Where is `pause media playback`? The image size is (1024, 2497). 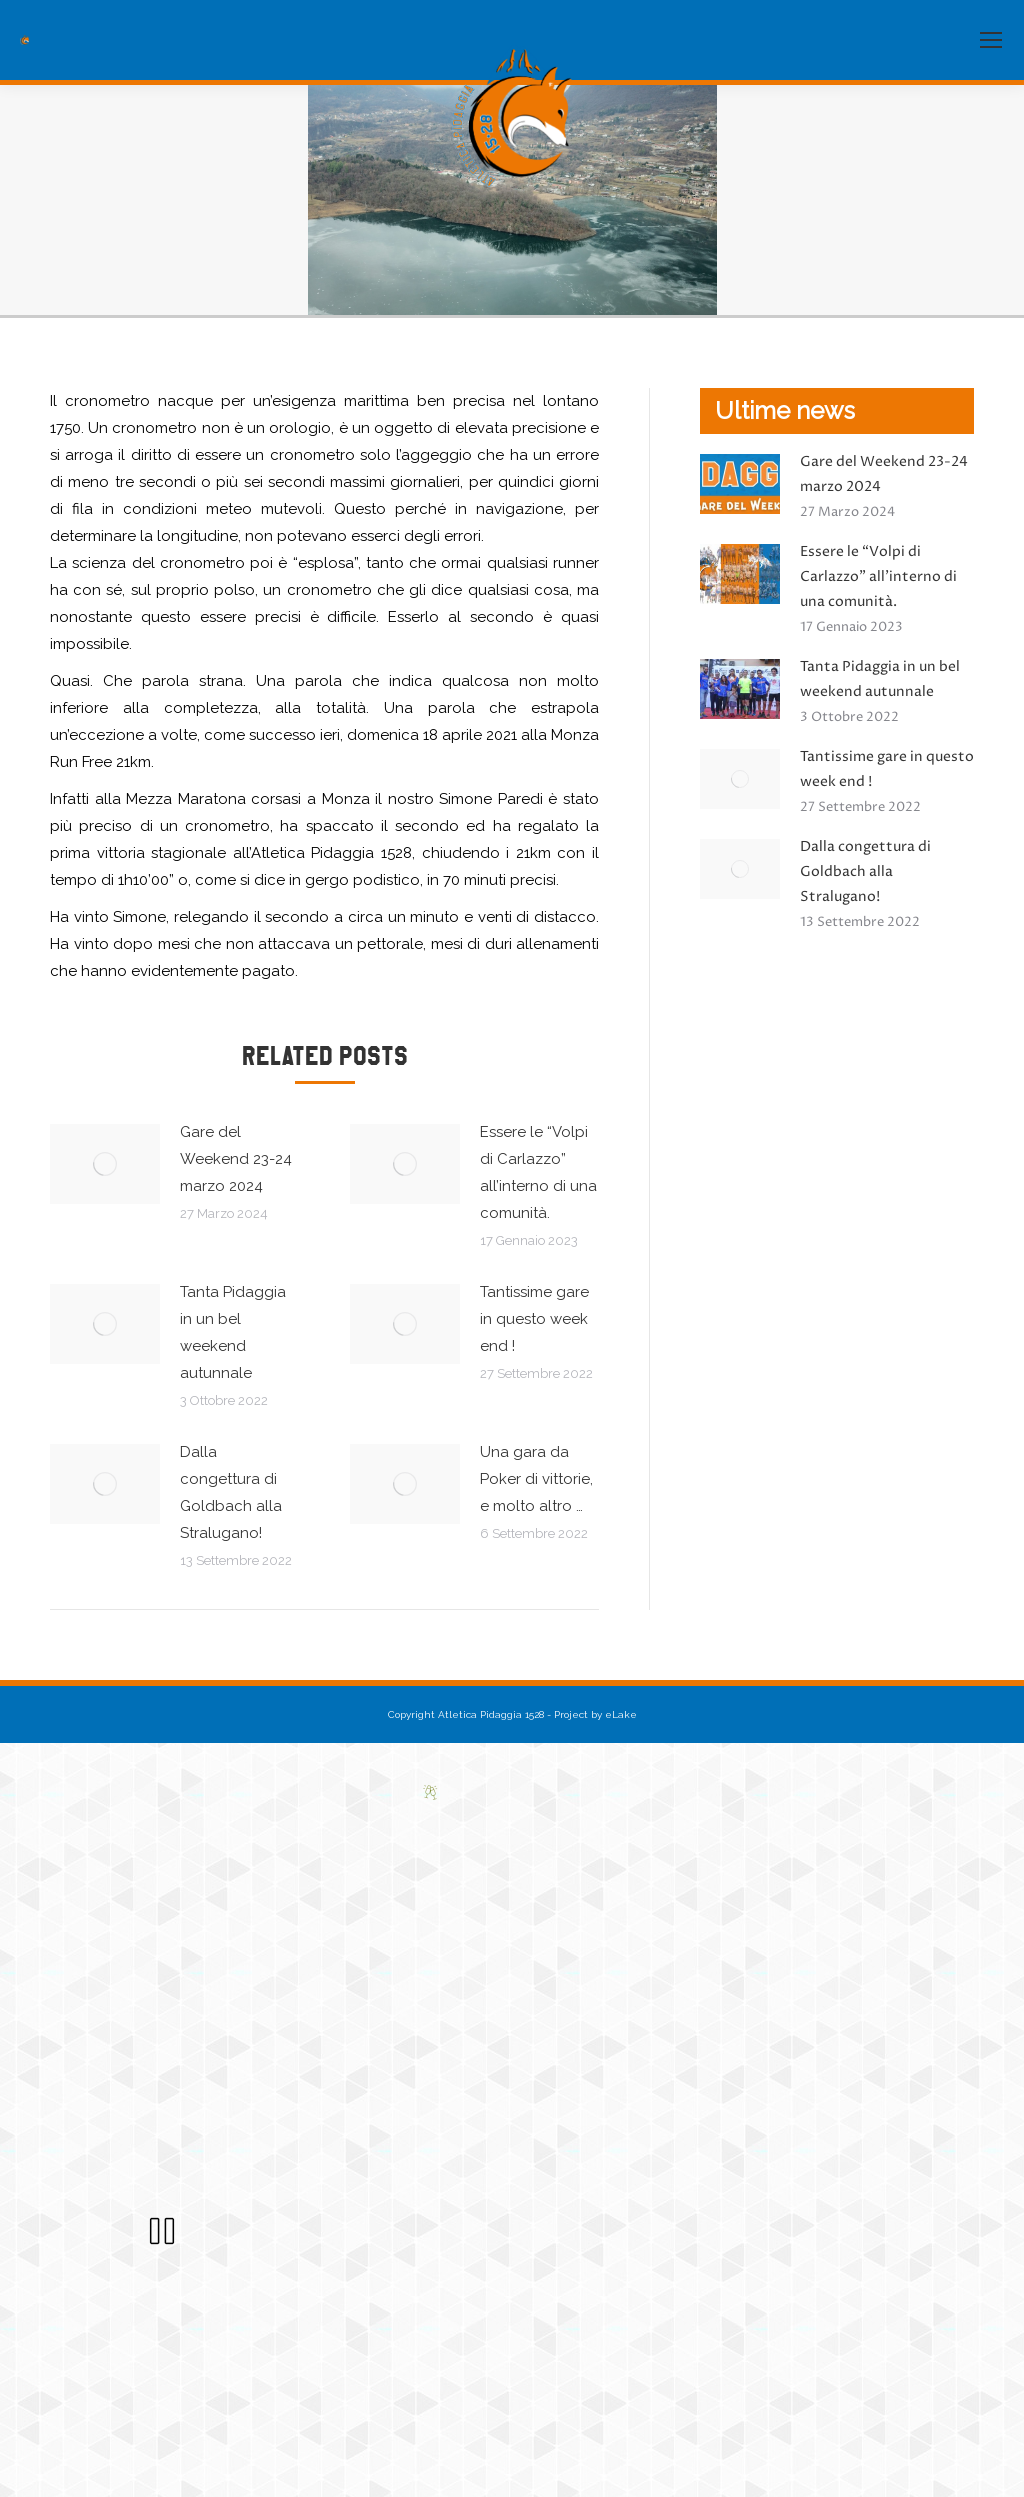 pause media playback is located at coordinates (162, 2231).